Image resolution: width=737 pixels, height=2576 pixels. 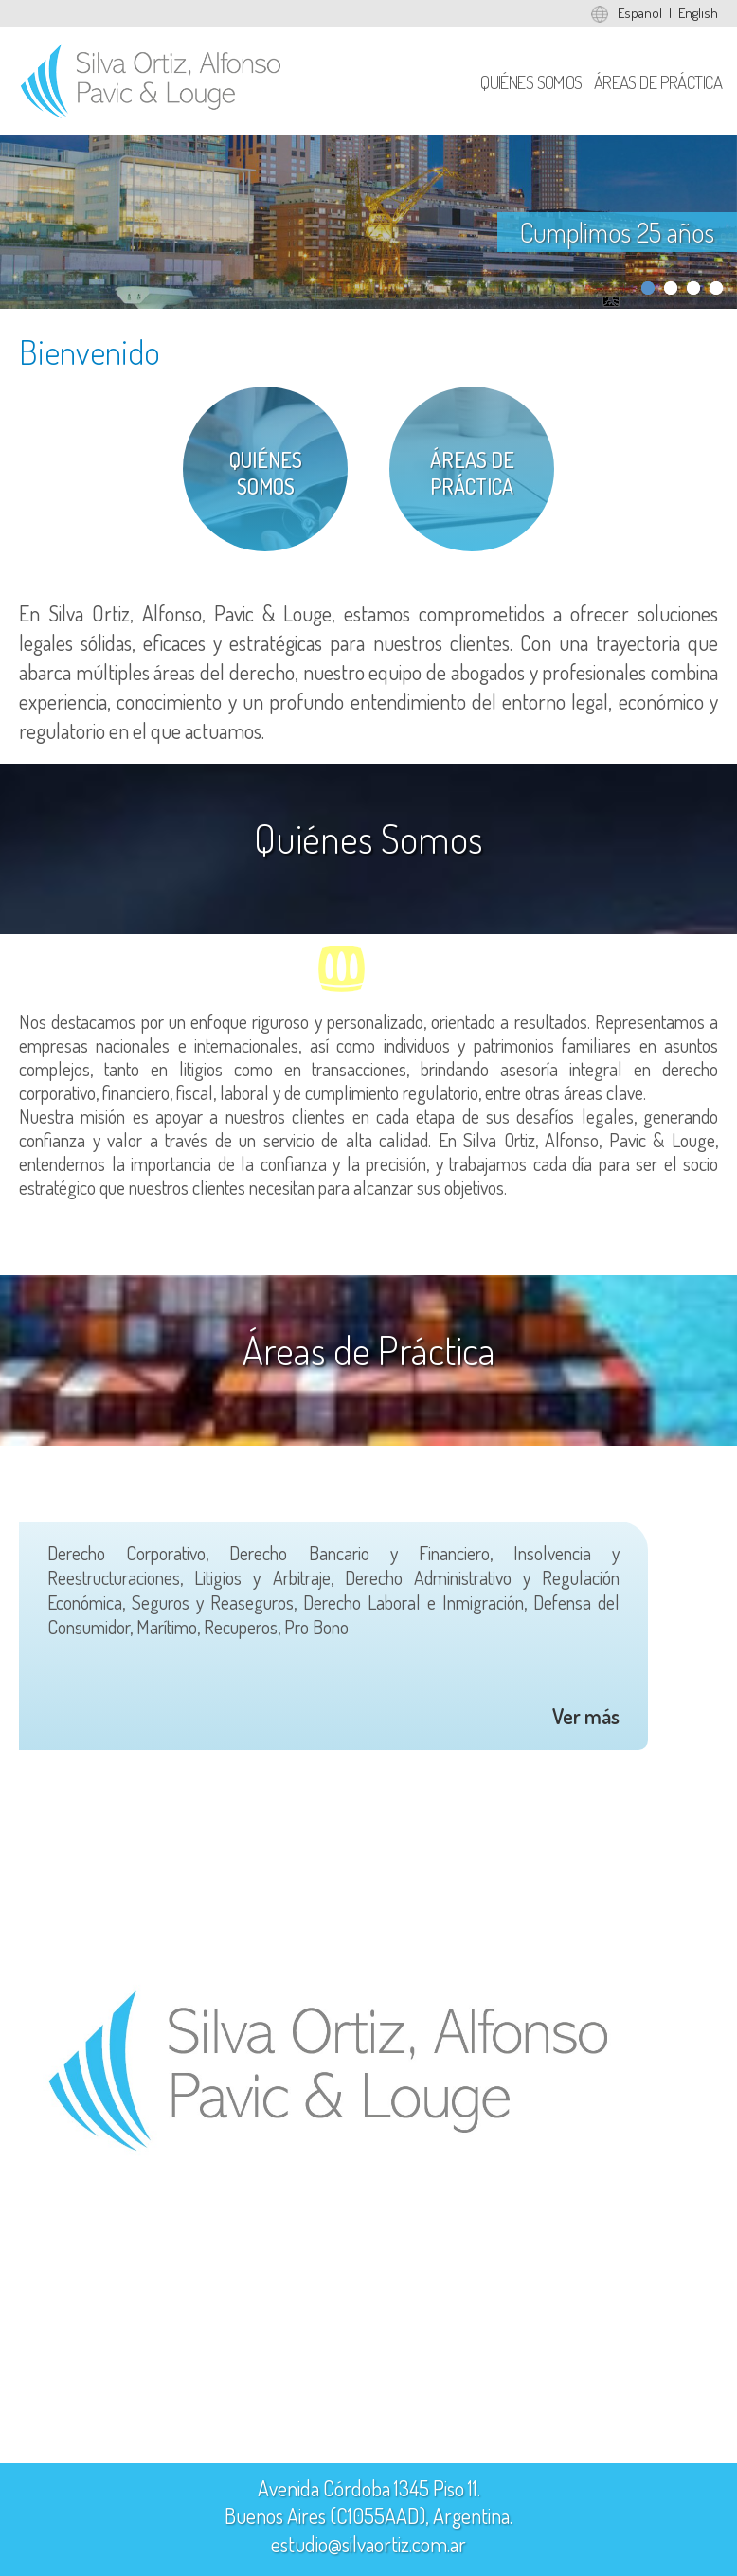 What do you see at coordinates (611, 298) in the screenshot?
I see `trigger an earthquake or ground attack ability` at bounding box center [611, 298].